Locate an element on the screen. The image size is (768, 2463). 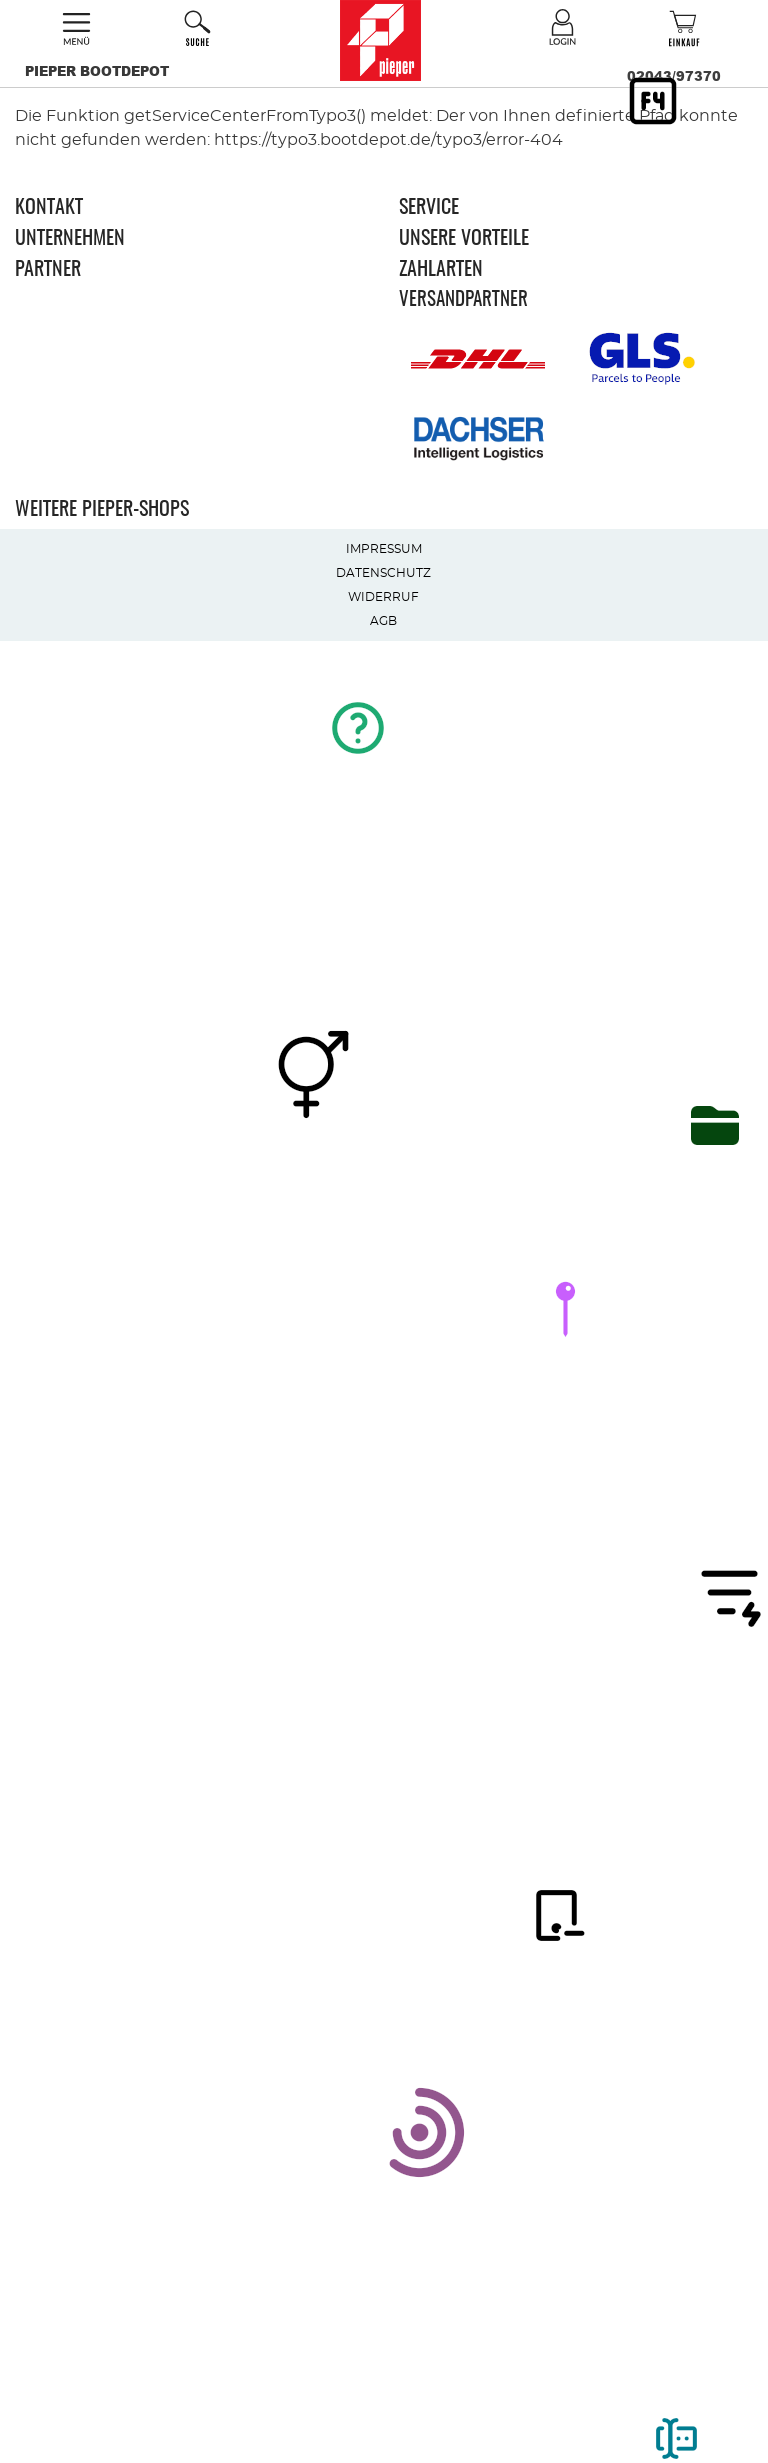
select gender or sex options is located at coordinates (313, 1074).